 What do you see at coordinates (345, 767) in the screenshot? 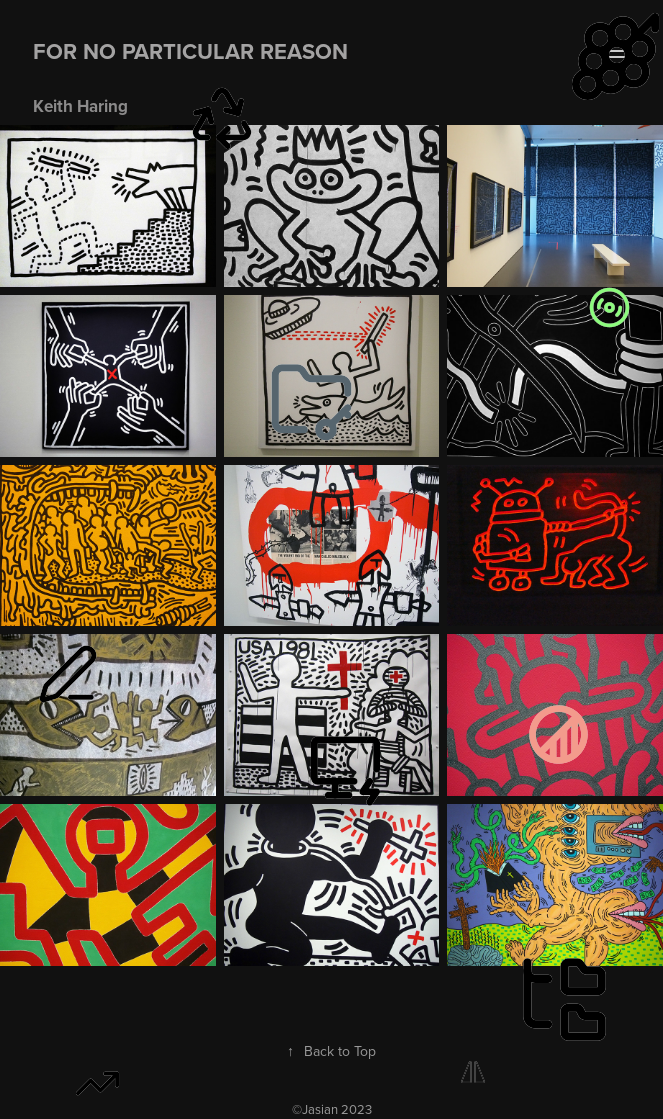
I see `desktop power or energy settings` at bounding box center [345, 767].